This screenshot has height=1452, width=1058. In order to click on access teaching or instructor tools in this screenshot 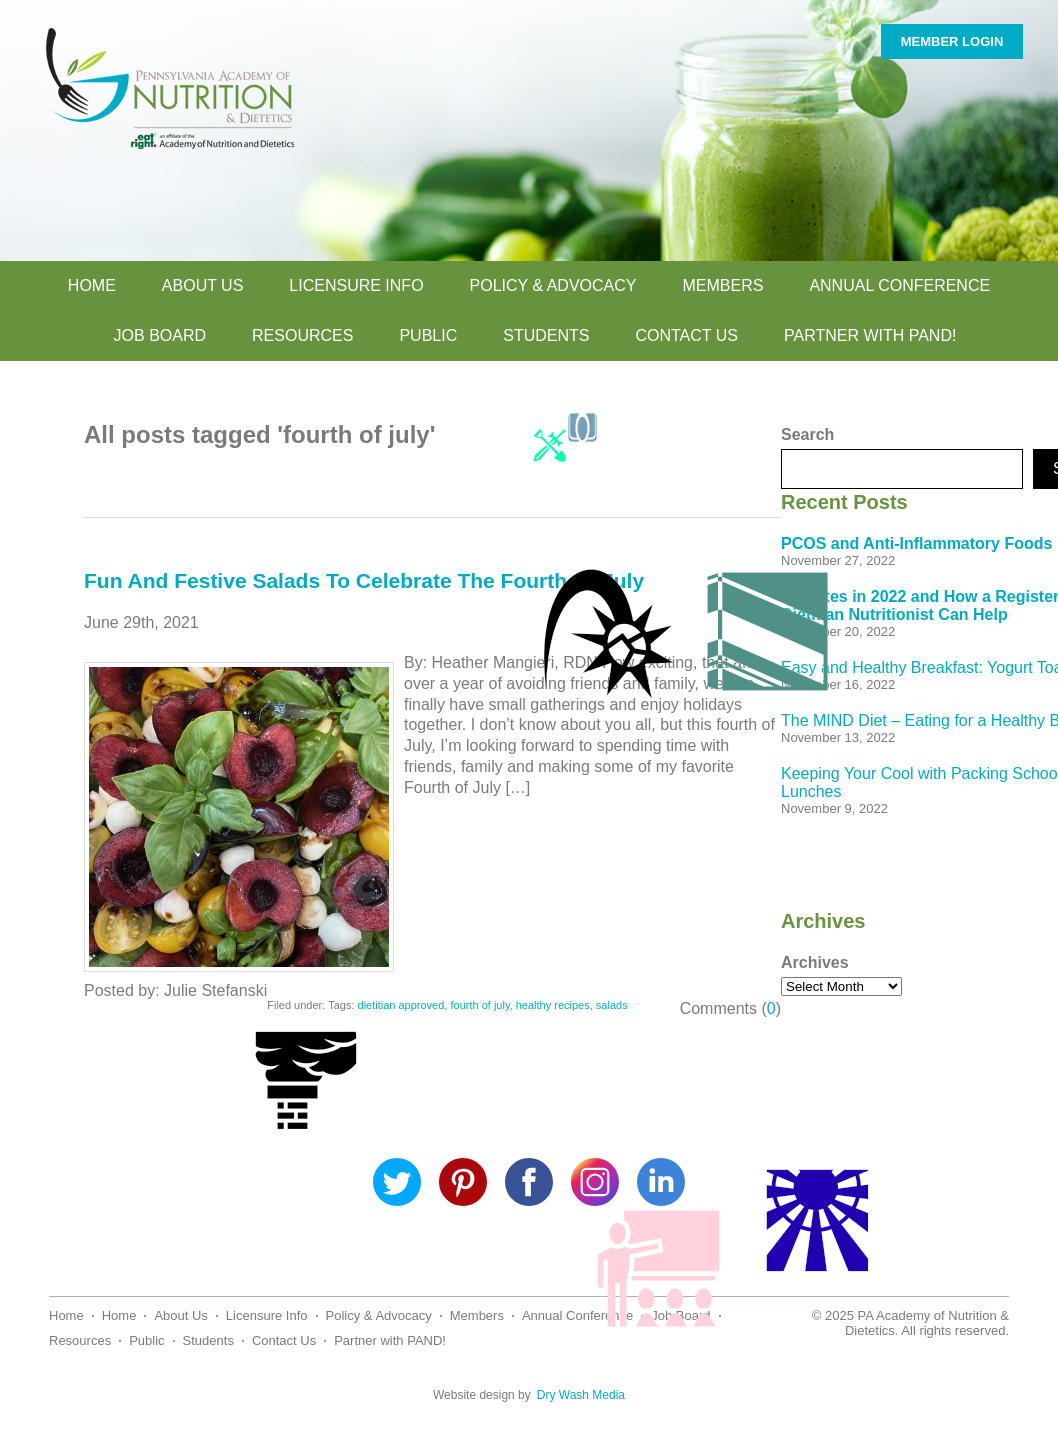, I will do `click(658, 1265)`.